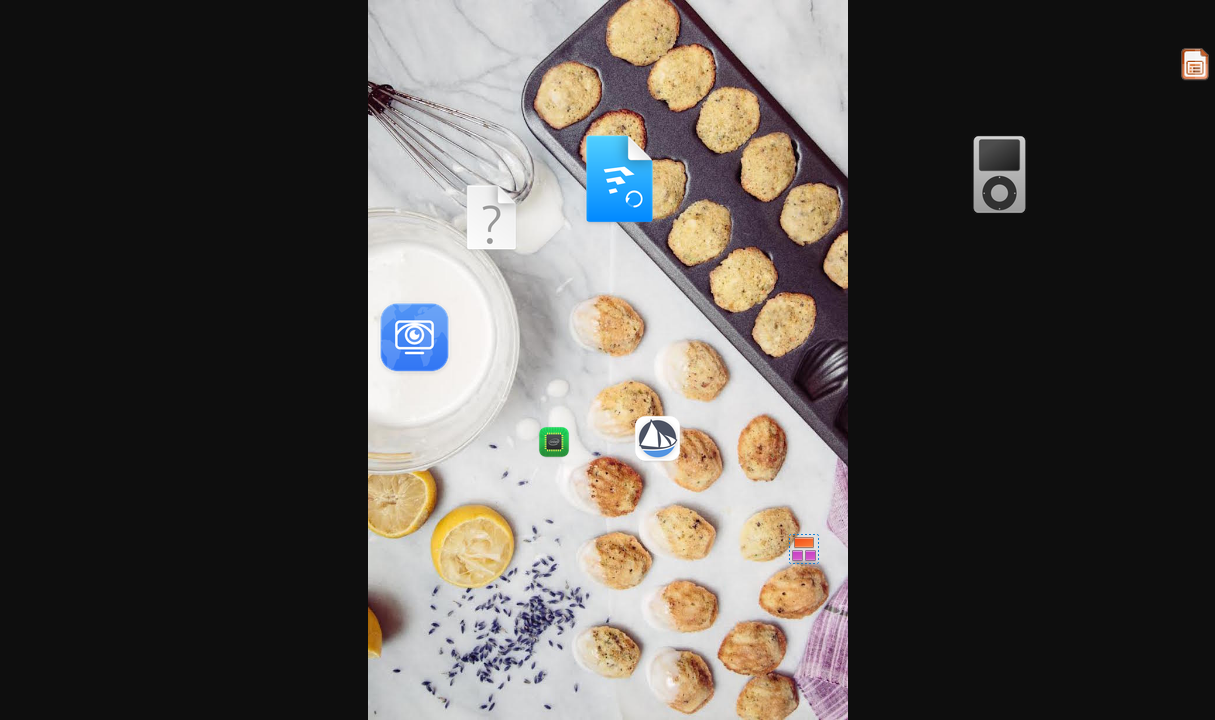  What do you see at coordinates (491, 218) in the screenshot?
I see `indicates an unrecognized file type` at bounding box center [491, 218].